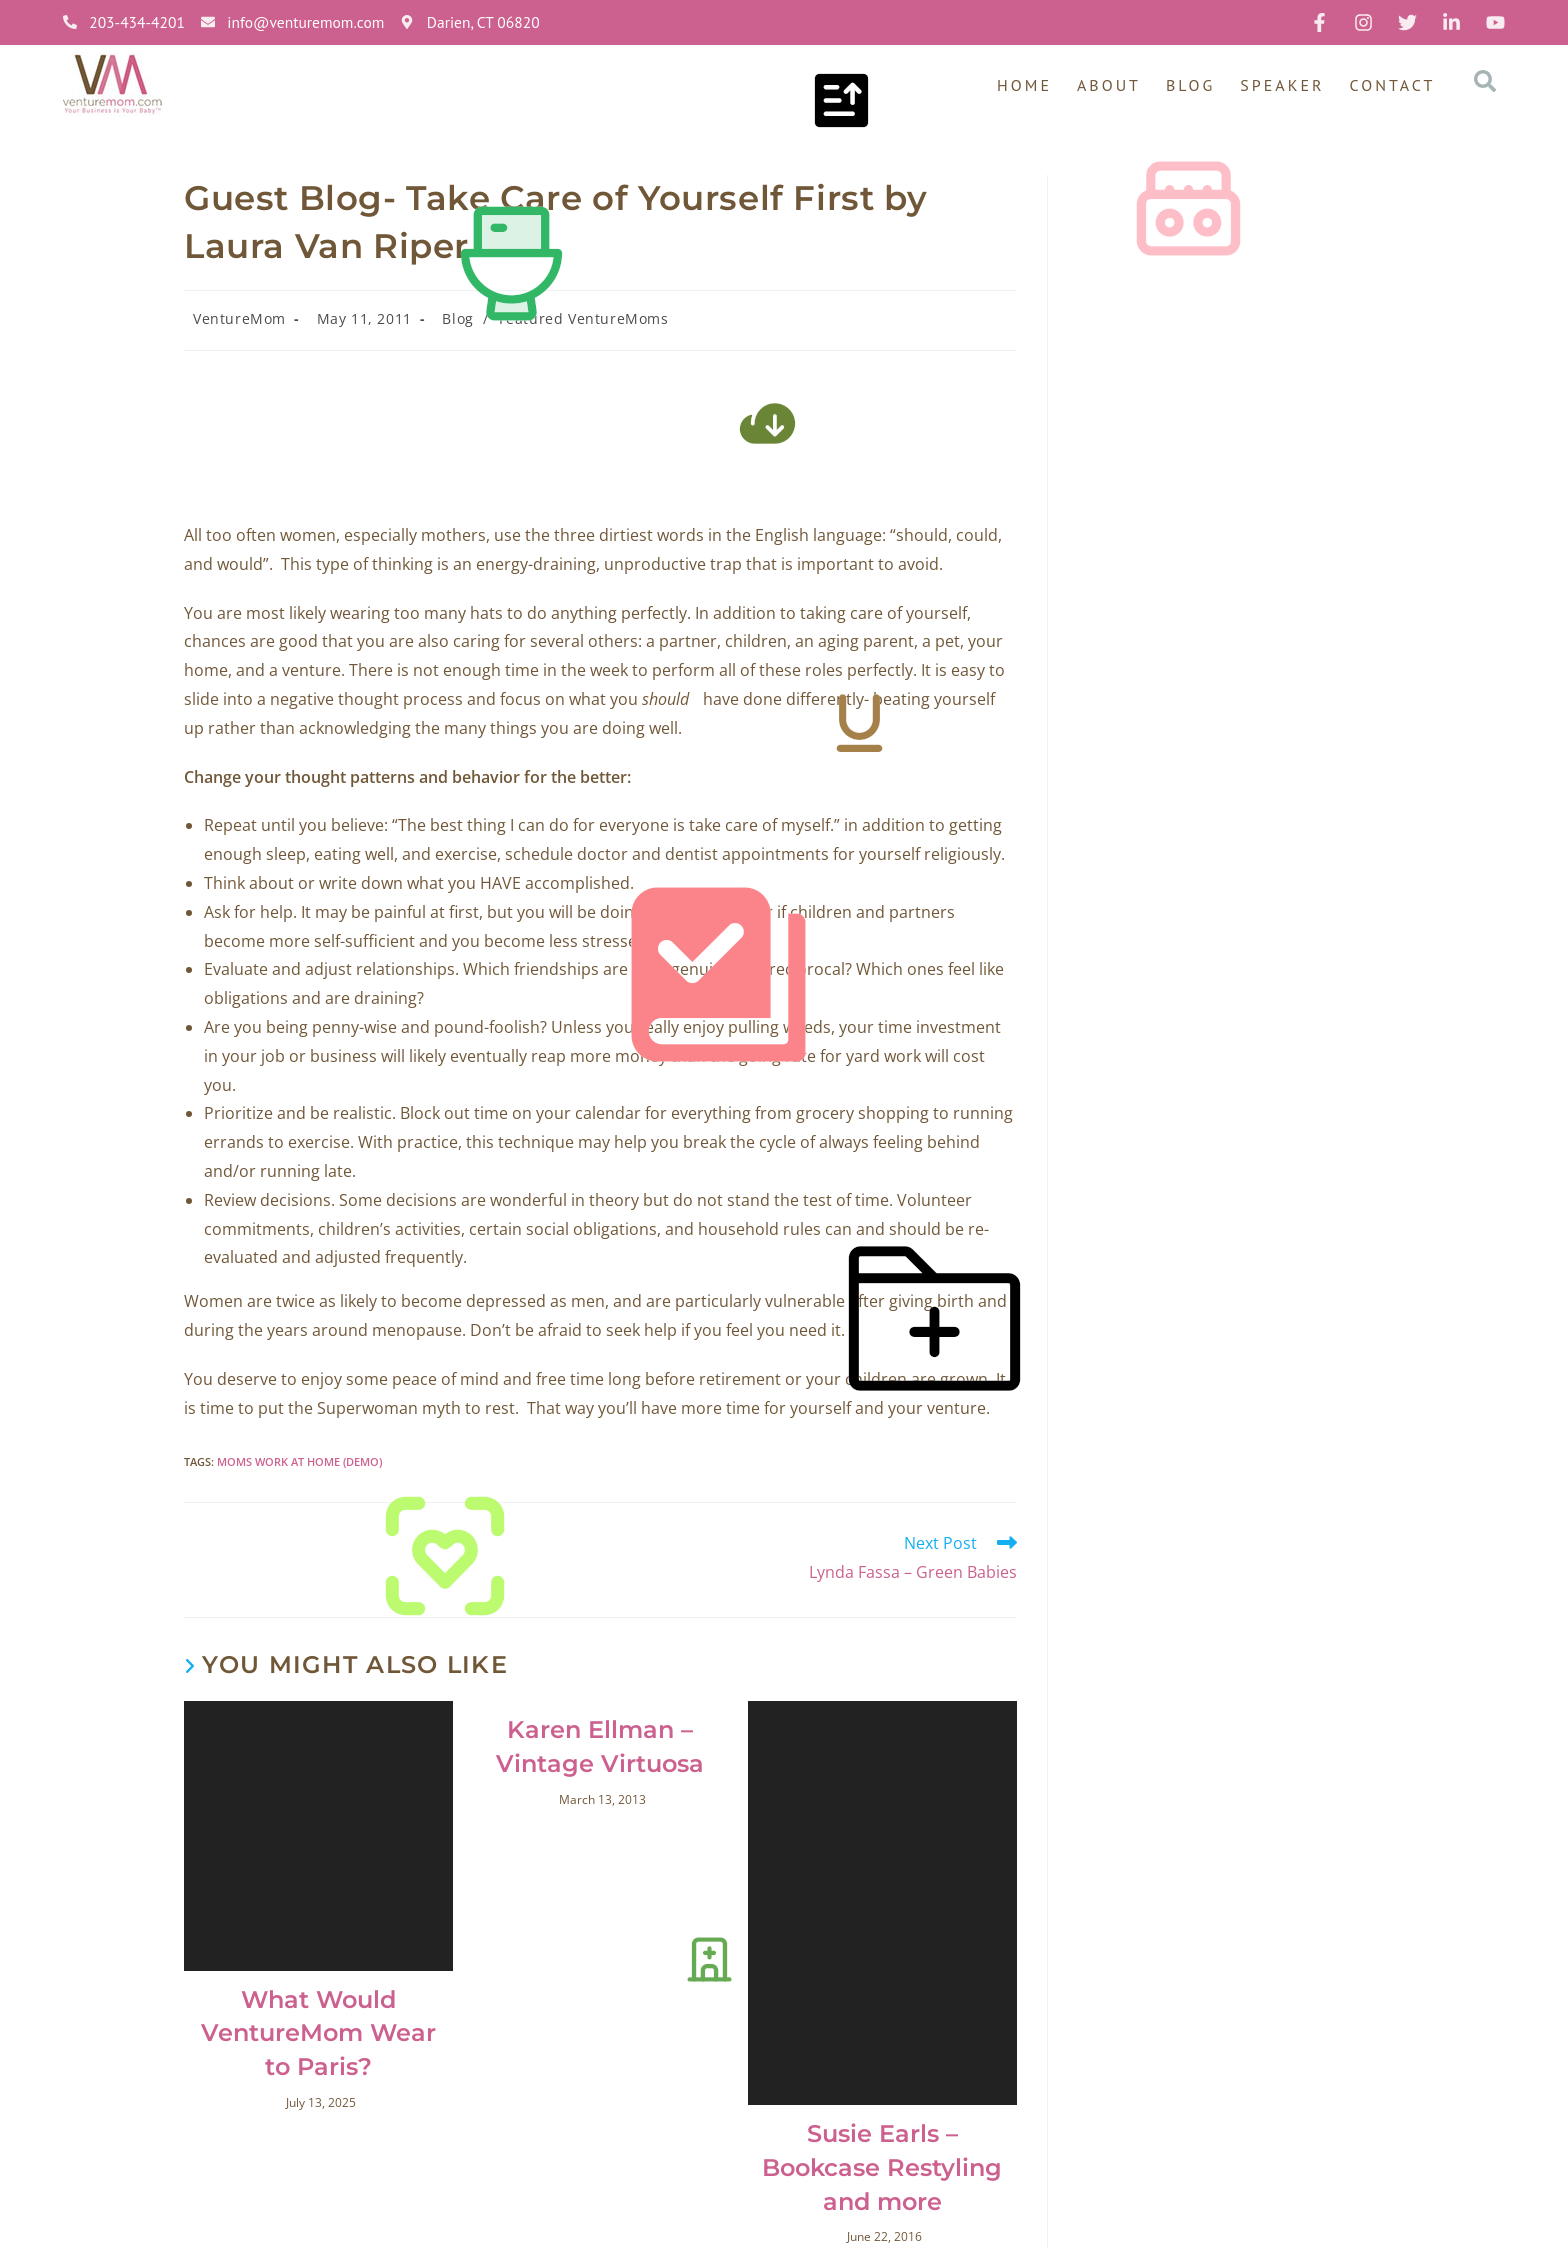 The height and width of the screenshot is (2248, 1568). Describe the element at coordinates (709, 1959) in the screenshot. I see `find nearby hospitals or medical facilities` at that location.